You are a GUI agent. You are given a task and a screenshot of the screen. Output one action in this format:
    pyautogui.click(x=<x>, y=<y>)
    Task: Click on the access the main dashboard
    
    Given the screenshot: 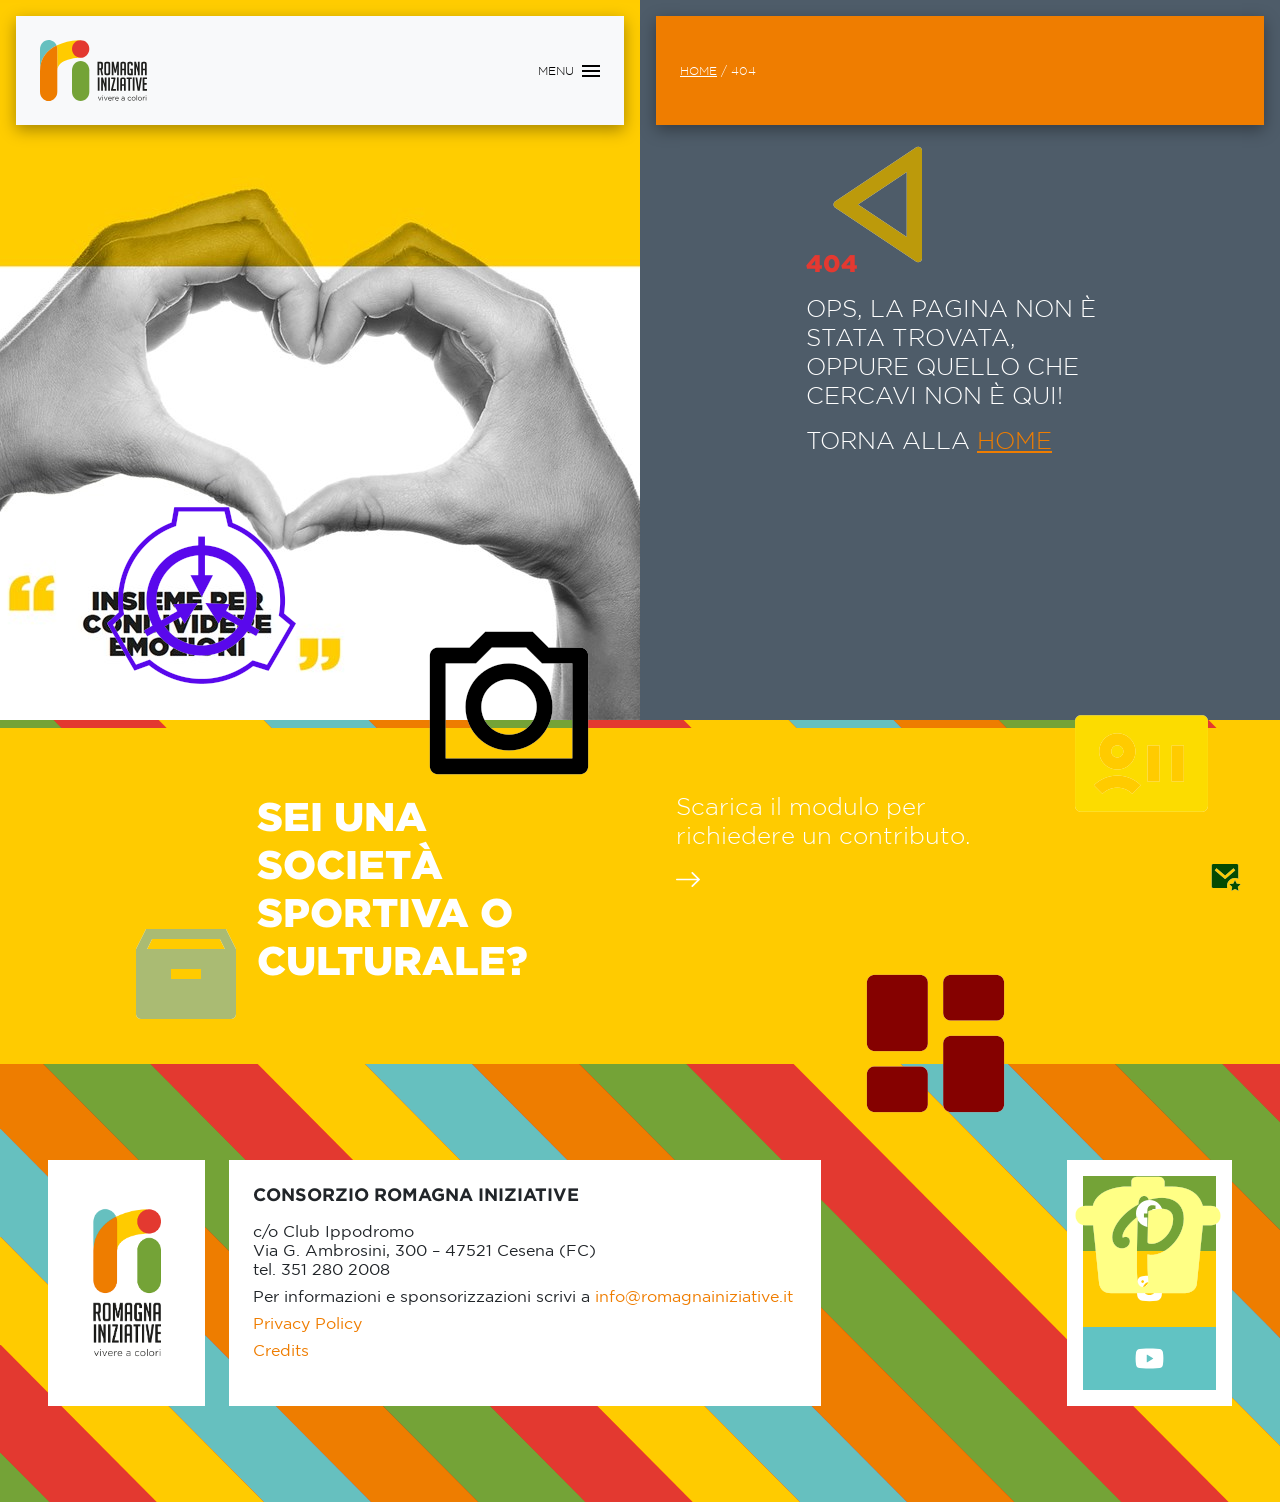 What is the action you would take?
    pyautogui.click(x=935, y=1043)
    